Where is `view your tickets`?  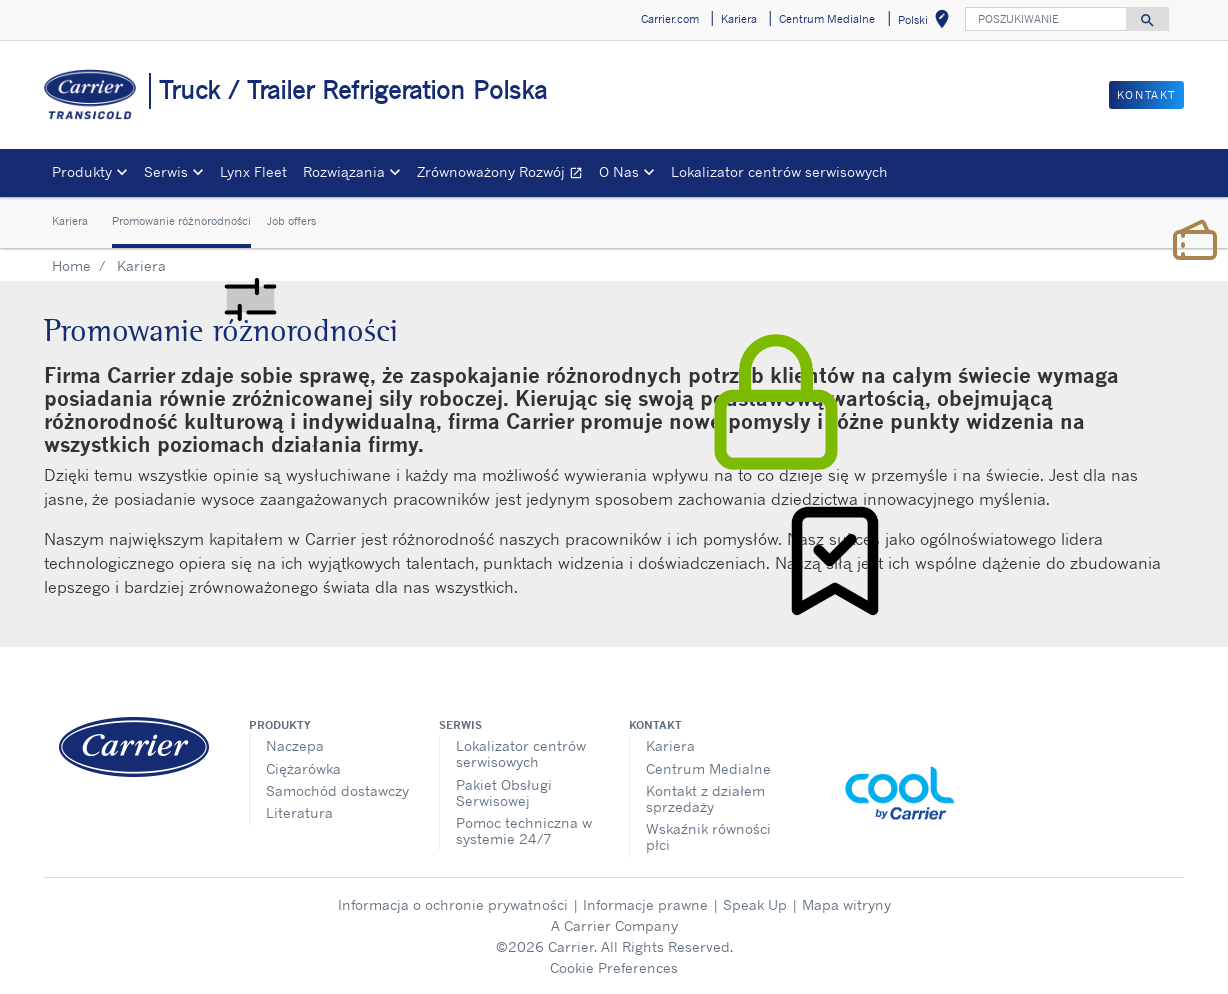 view your tickets is located at coordinates (1195, 240).